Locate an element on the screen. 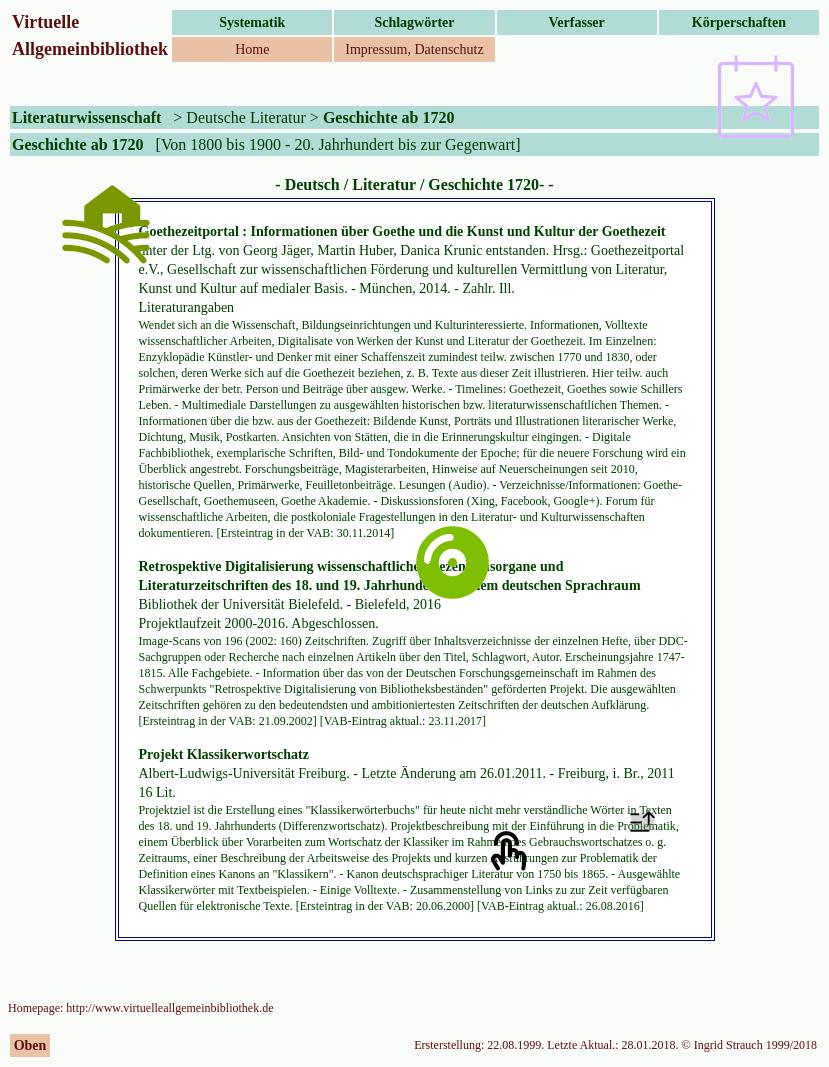 The width and height of the screenshot is (829, 1067). sort items in descending order is located at coordinates (641, 822).